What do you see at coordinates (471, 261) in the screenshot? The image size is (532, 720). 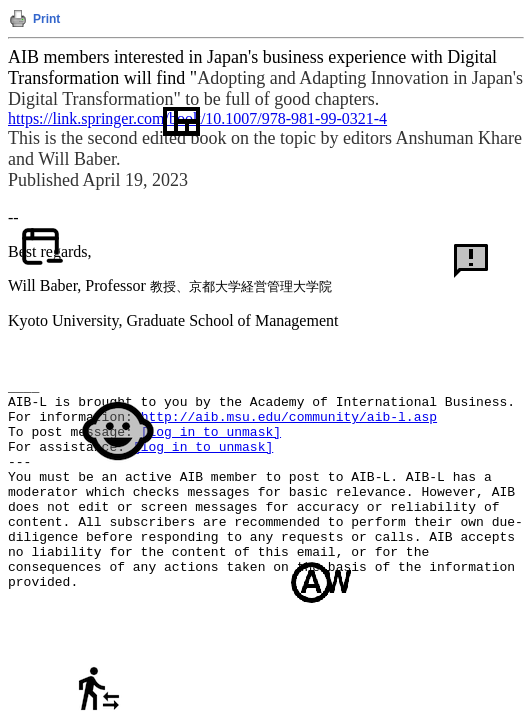 I see `view important announcements or alerts` at bounding box center [471, 261].